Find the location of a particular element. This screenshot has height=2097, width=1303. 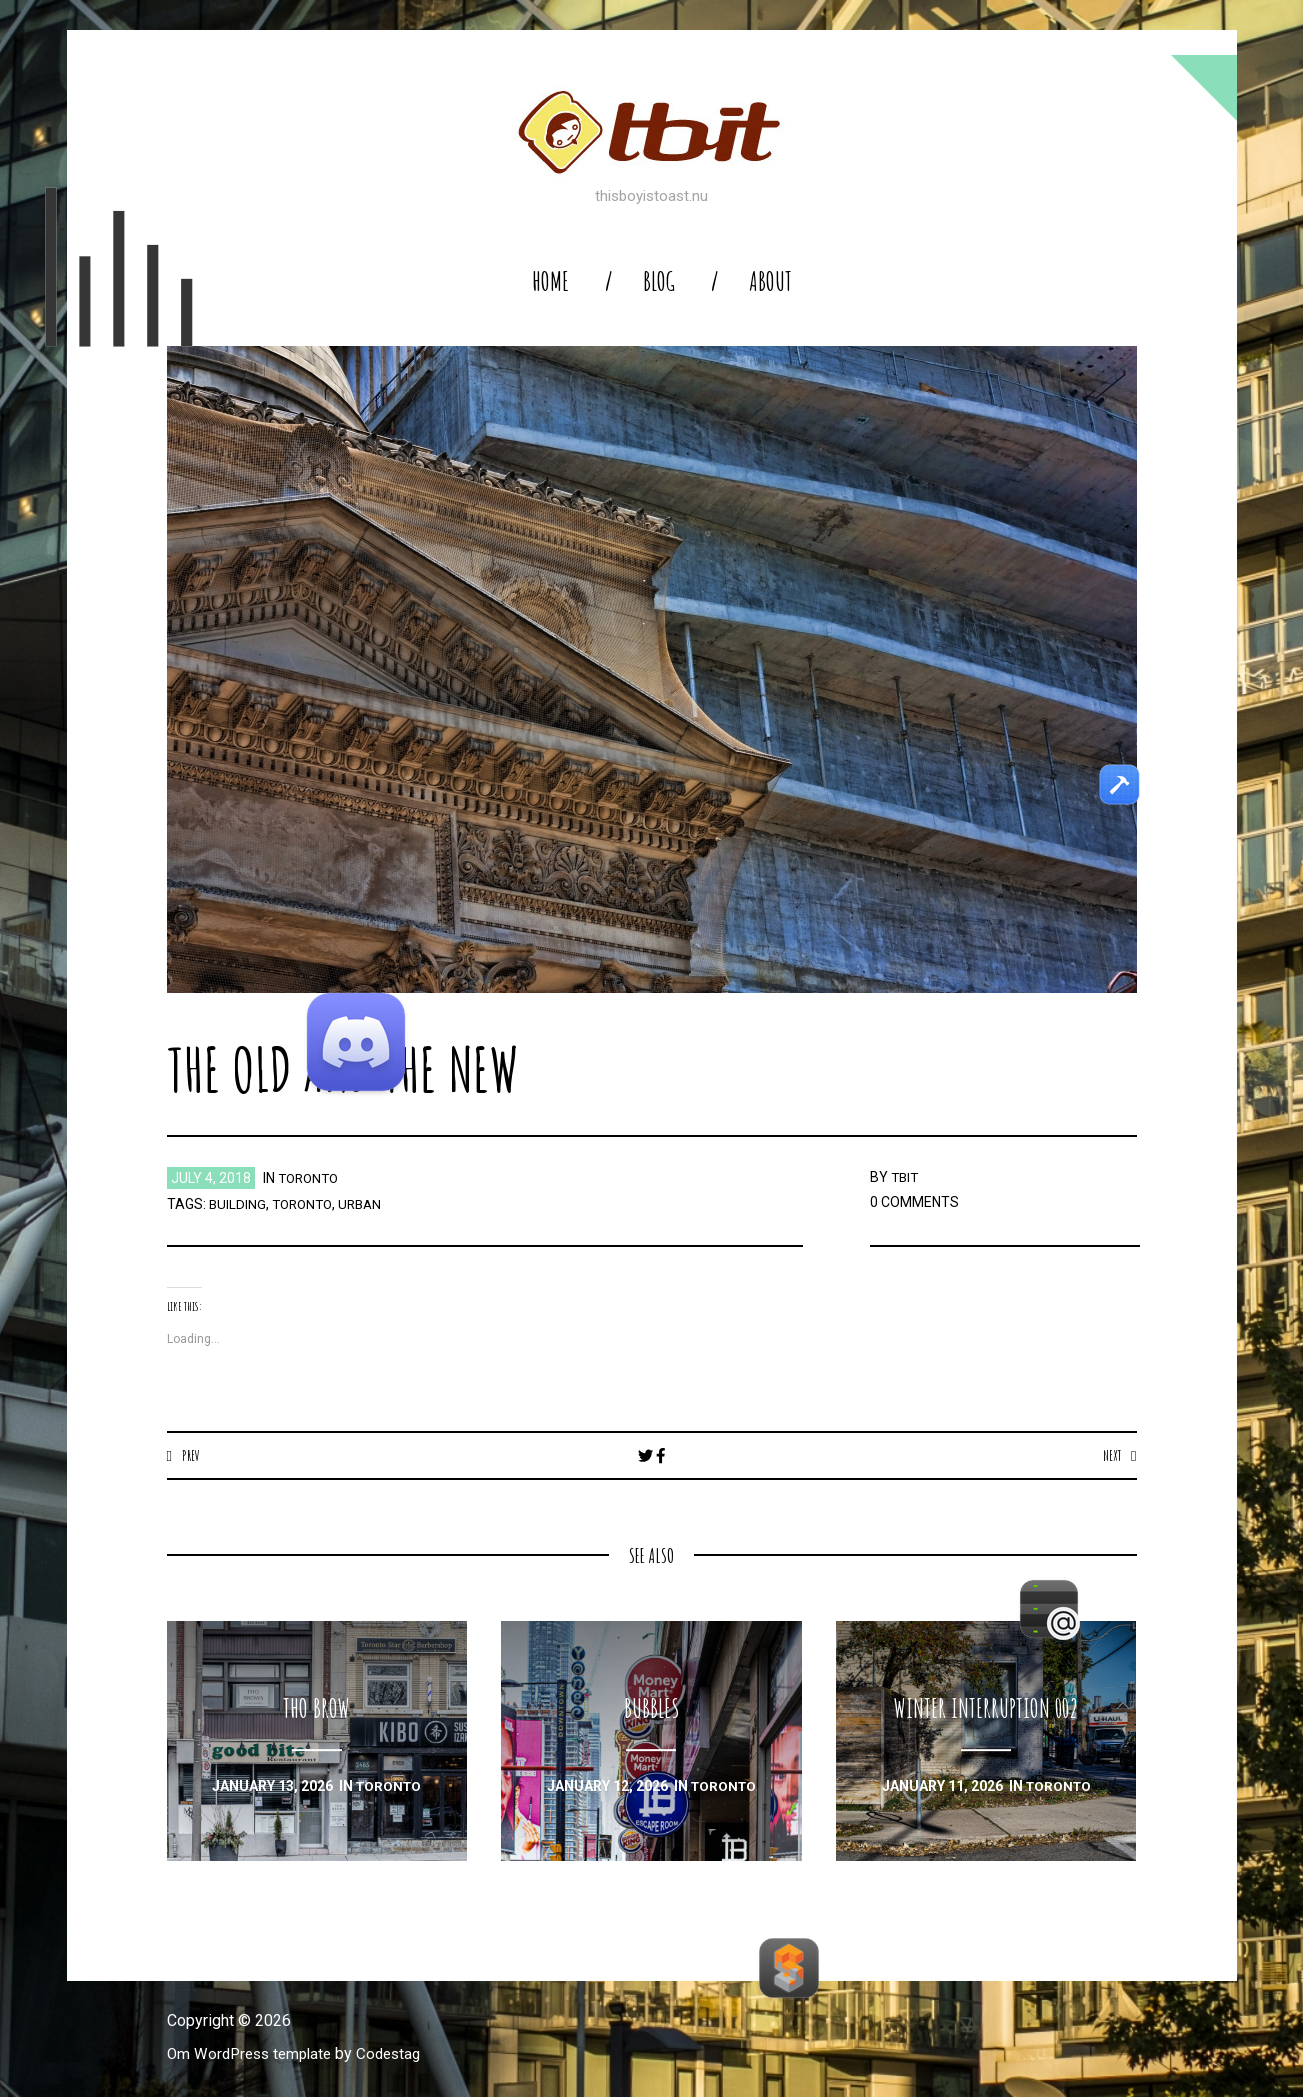

adjust audio equalizer settings is located at coordinates (124, 267).